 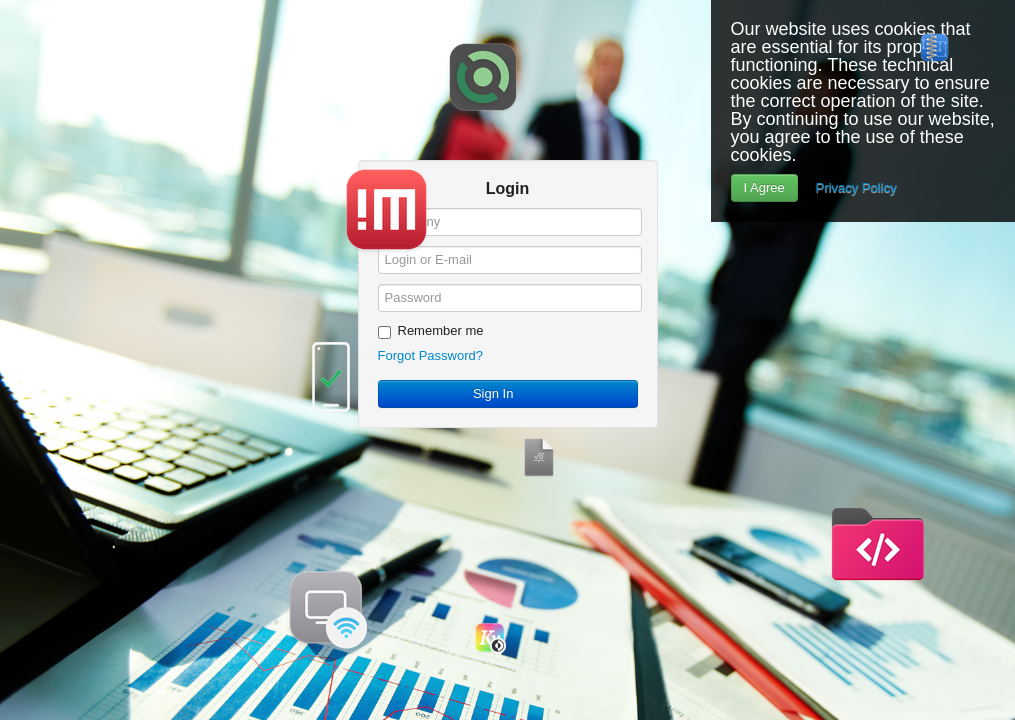 I want to click on open folder containing programming or code files, so click(x=877, y=546).